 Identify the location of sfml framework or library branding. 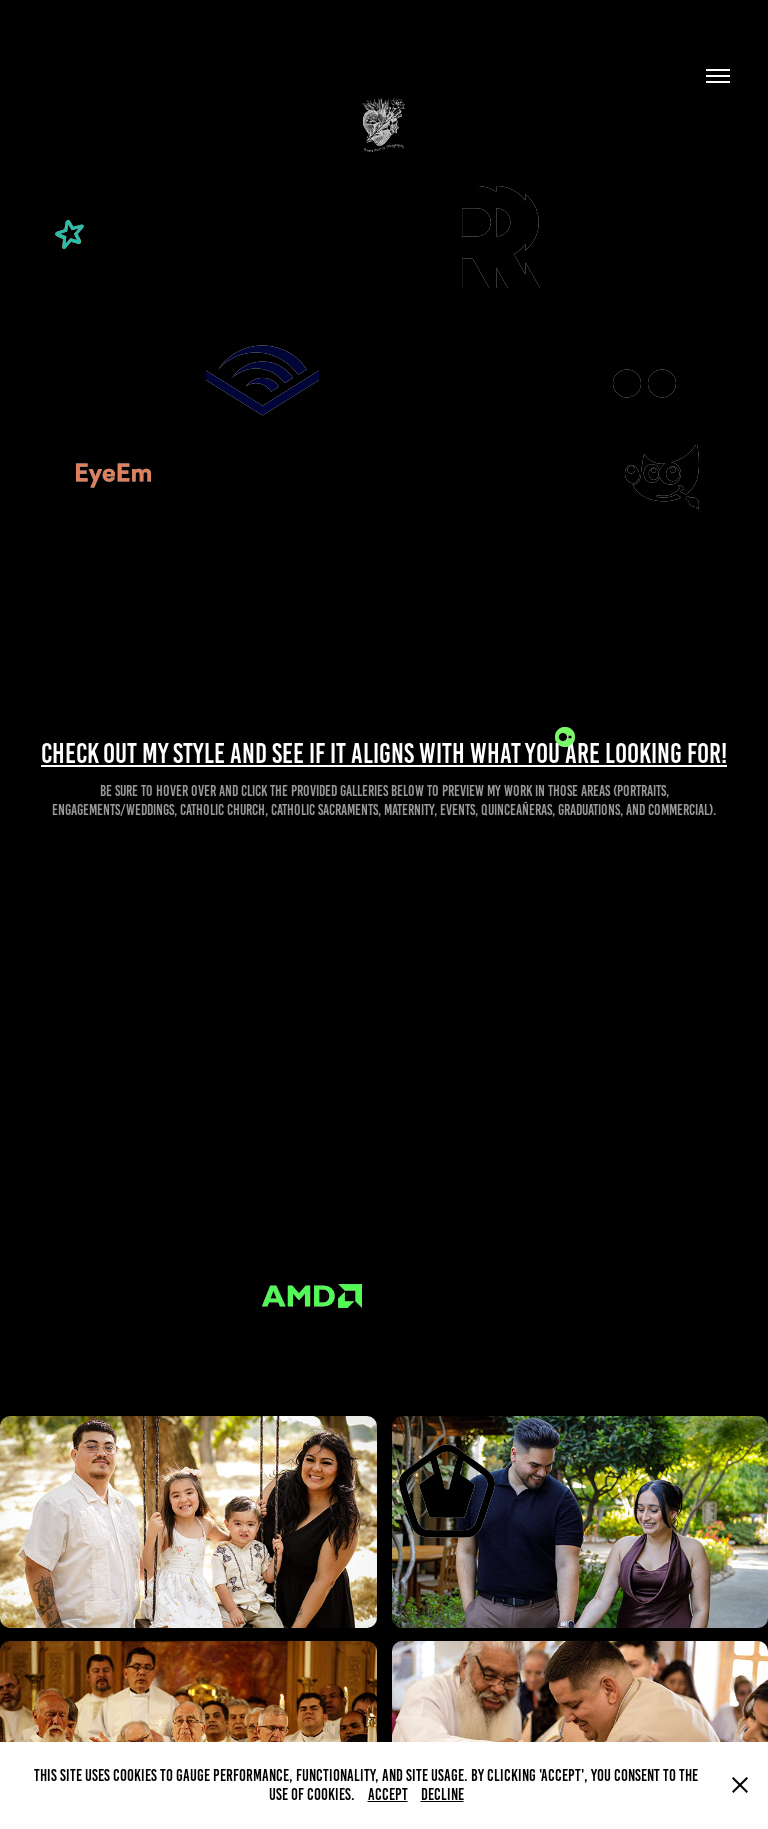
(447, 1491).